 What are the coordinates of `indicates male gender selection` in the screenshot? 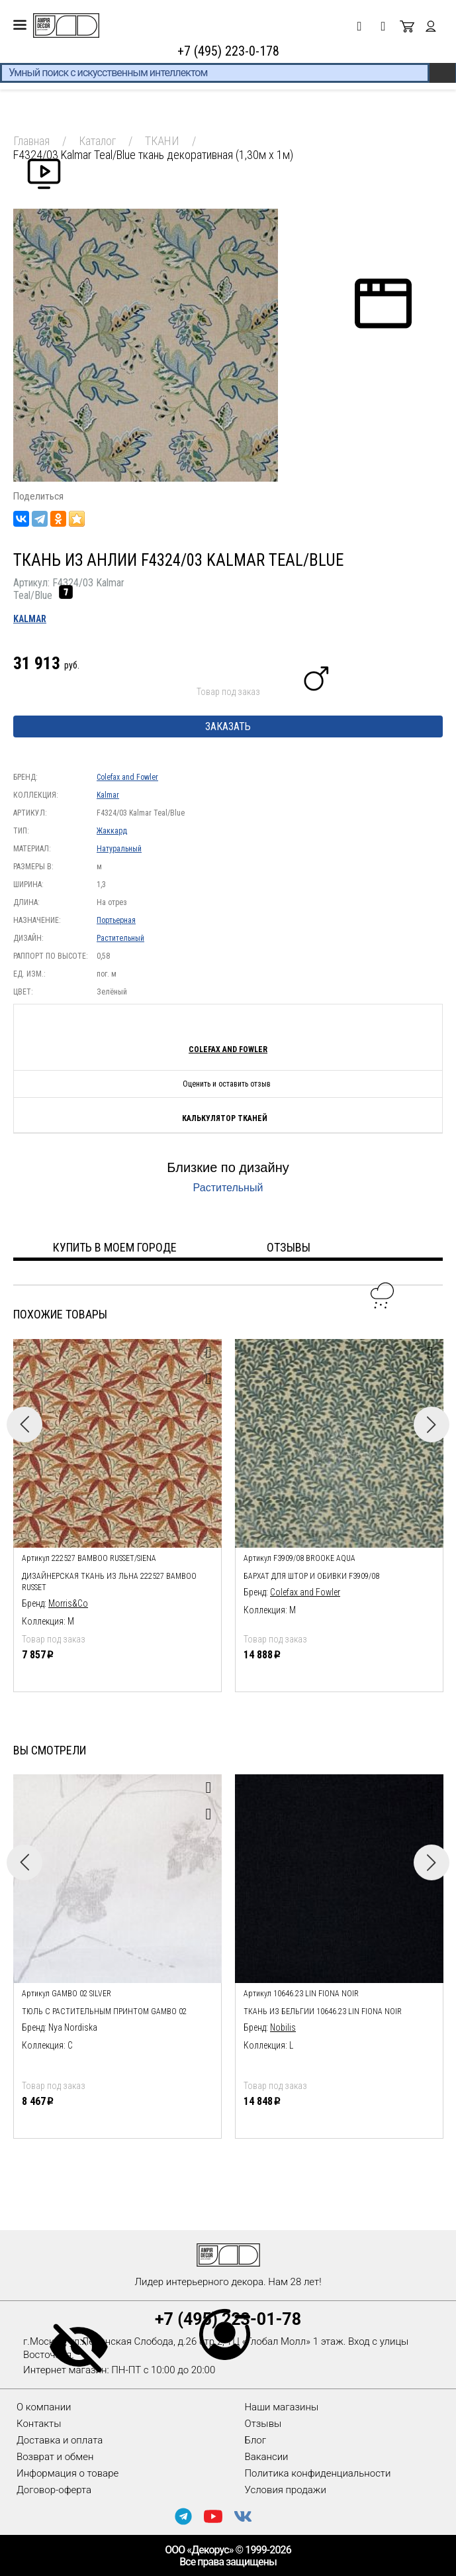 It's located at (316, 678).